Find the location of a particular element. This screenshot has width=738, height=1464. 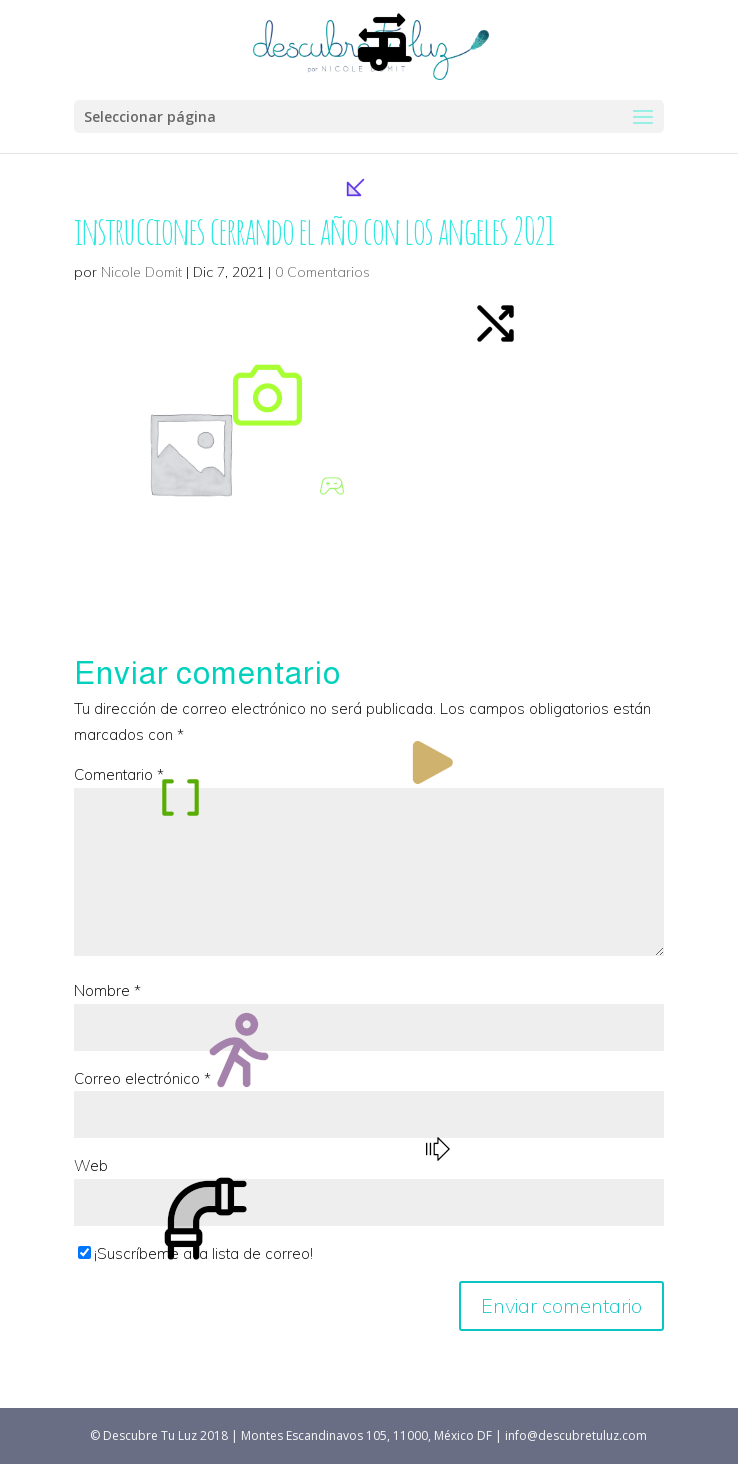

insert code or code block is located at coordinates (180, 797).